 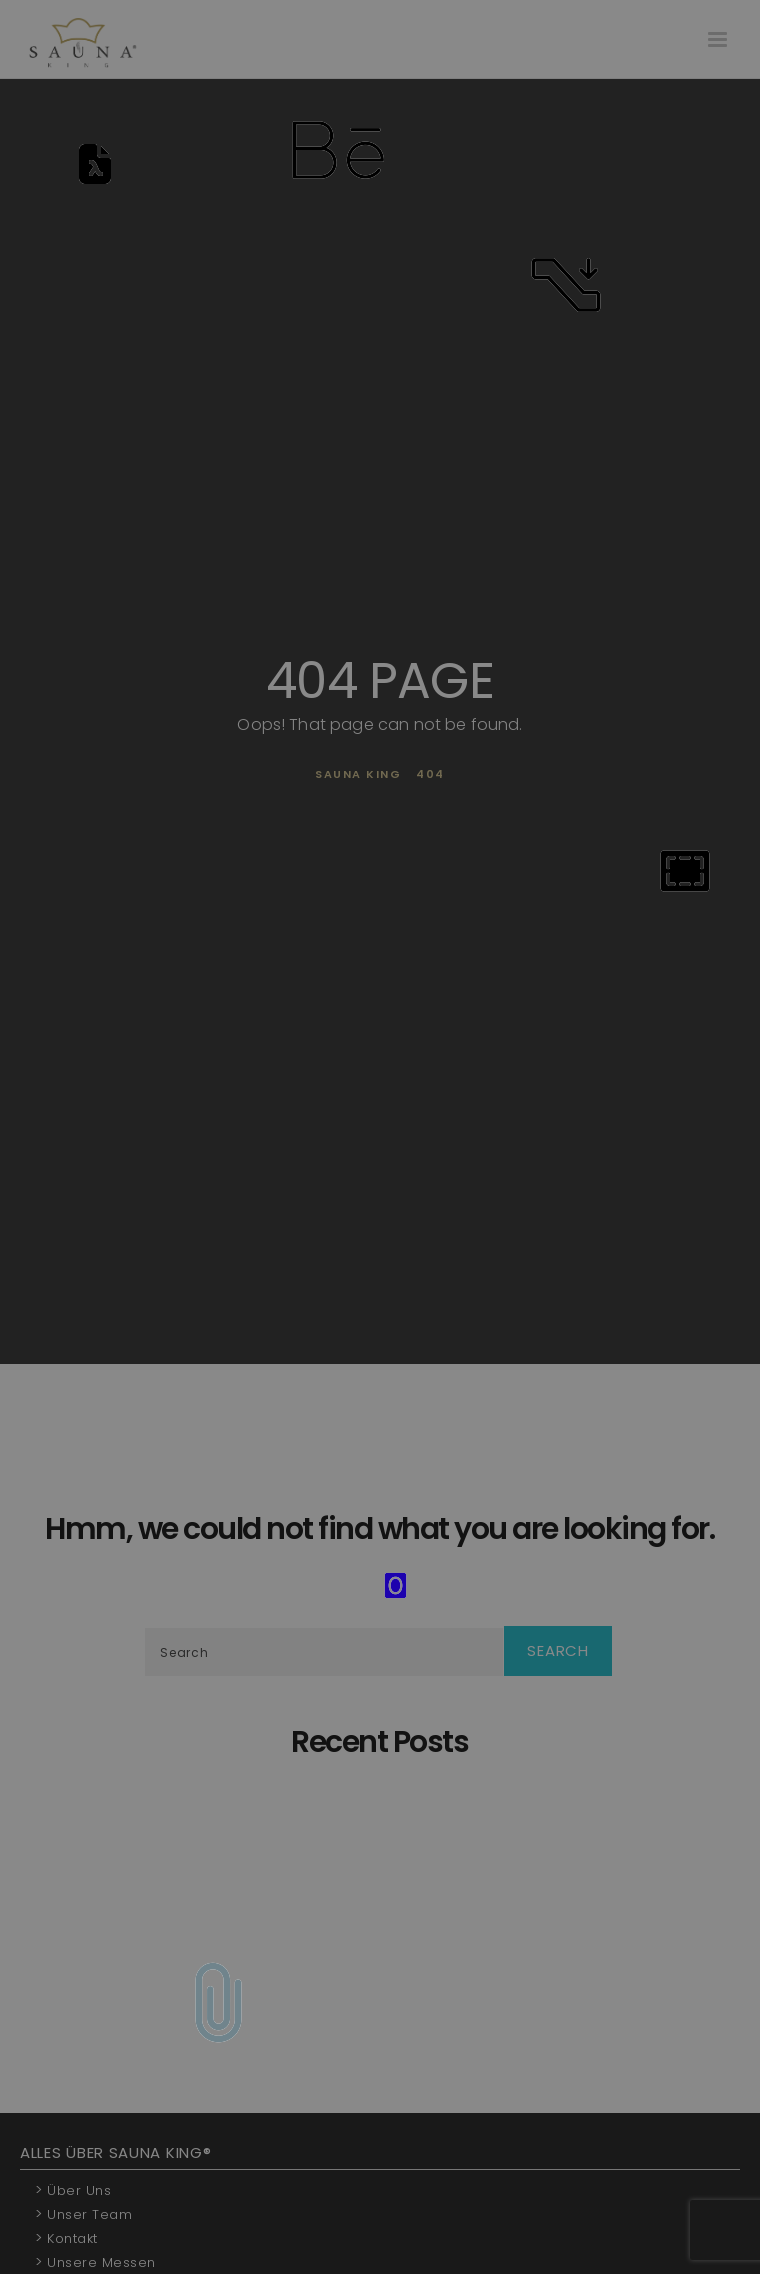 I want to click on attach a file to your message, so click(x=218, y=2002).